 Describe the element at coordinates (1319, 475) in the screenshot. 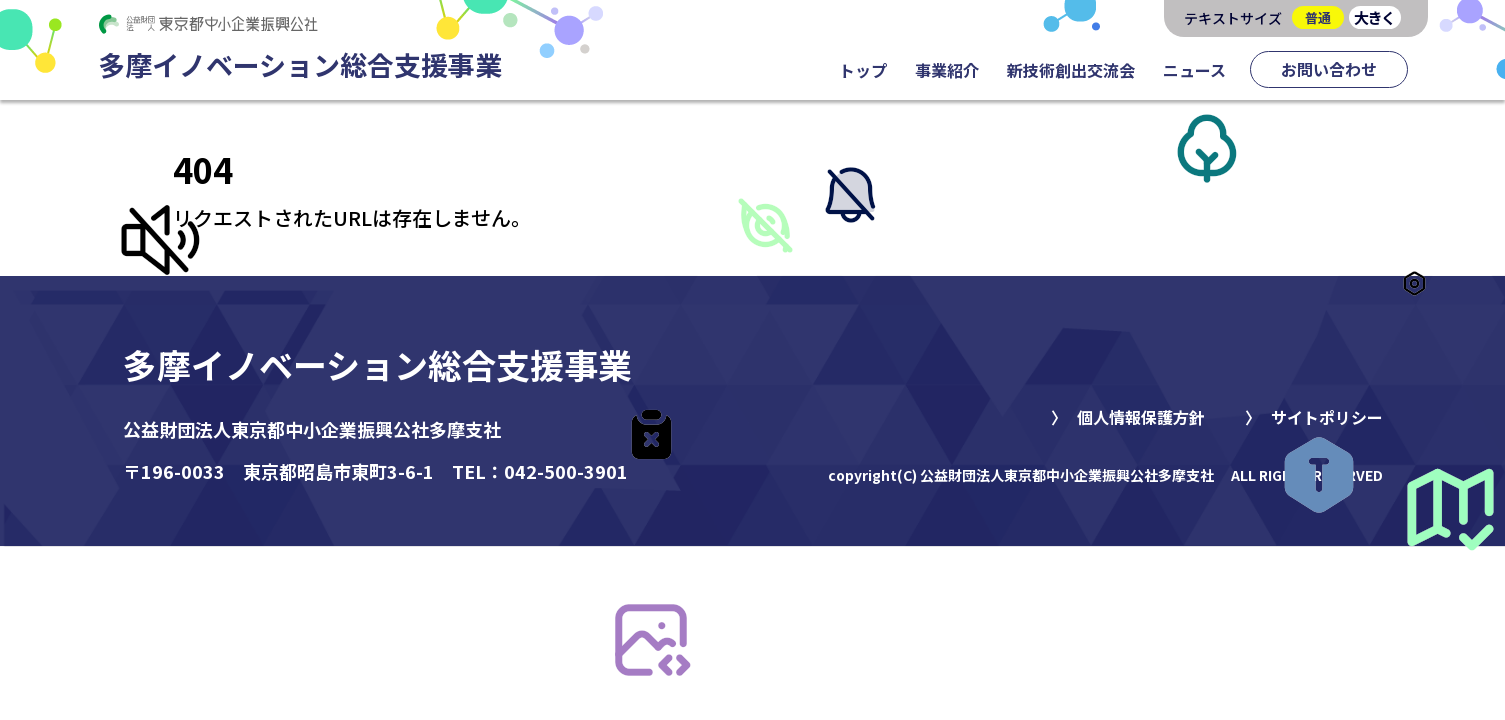

I see `text or typography tool` at that location.